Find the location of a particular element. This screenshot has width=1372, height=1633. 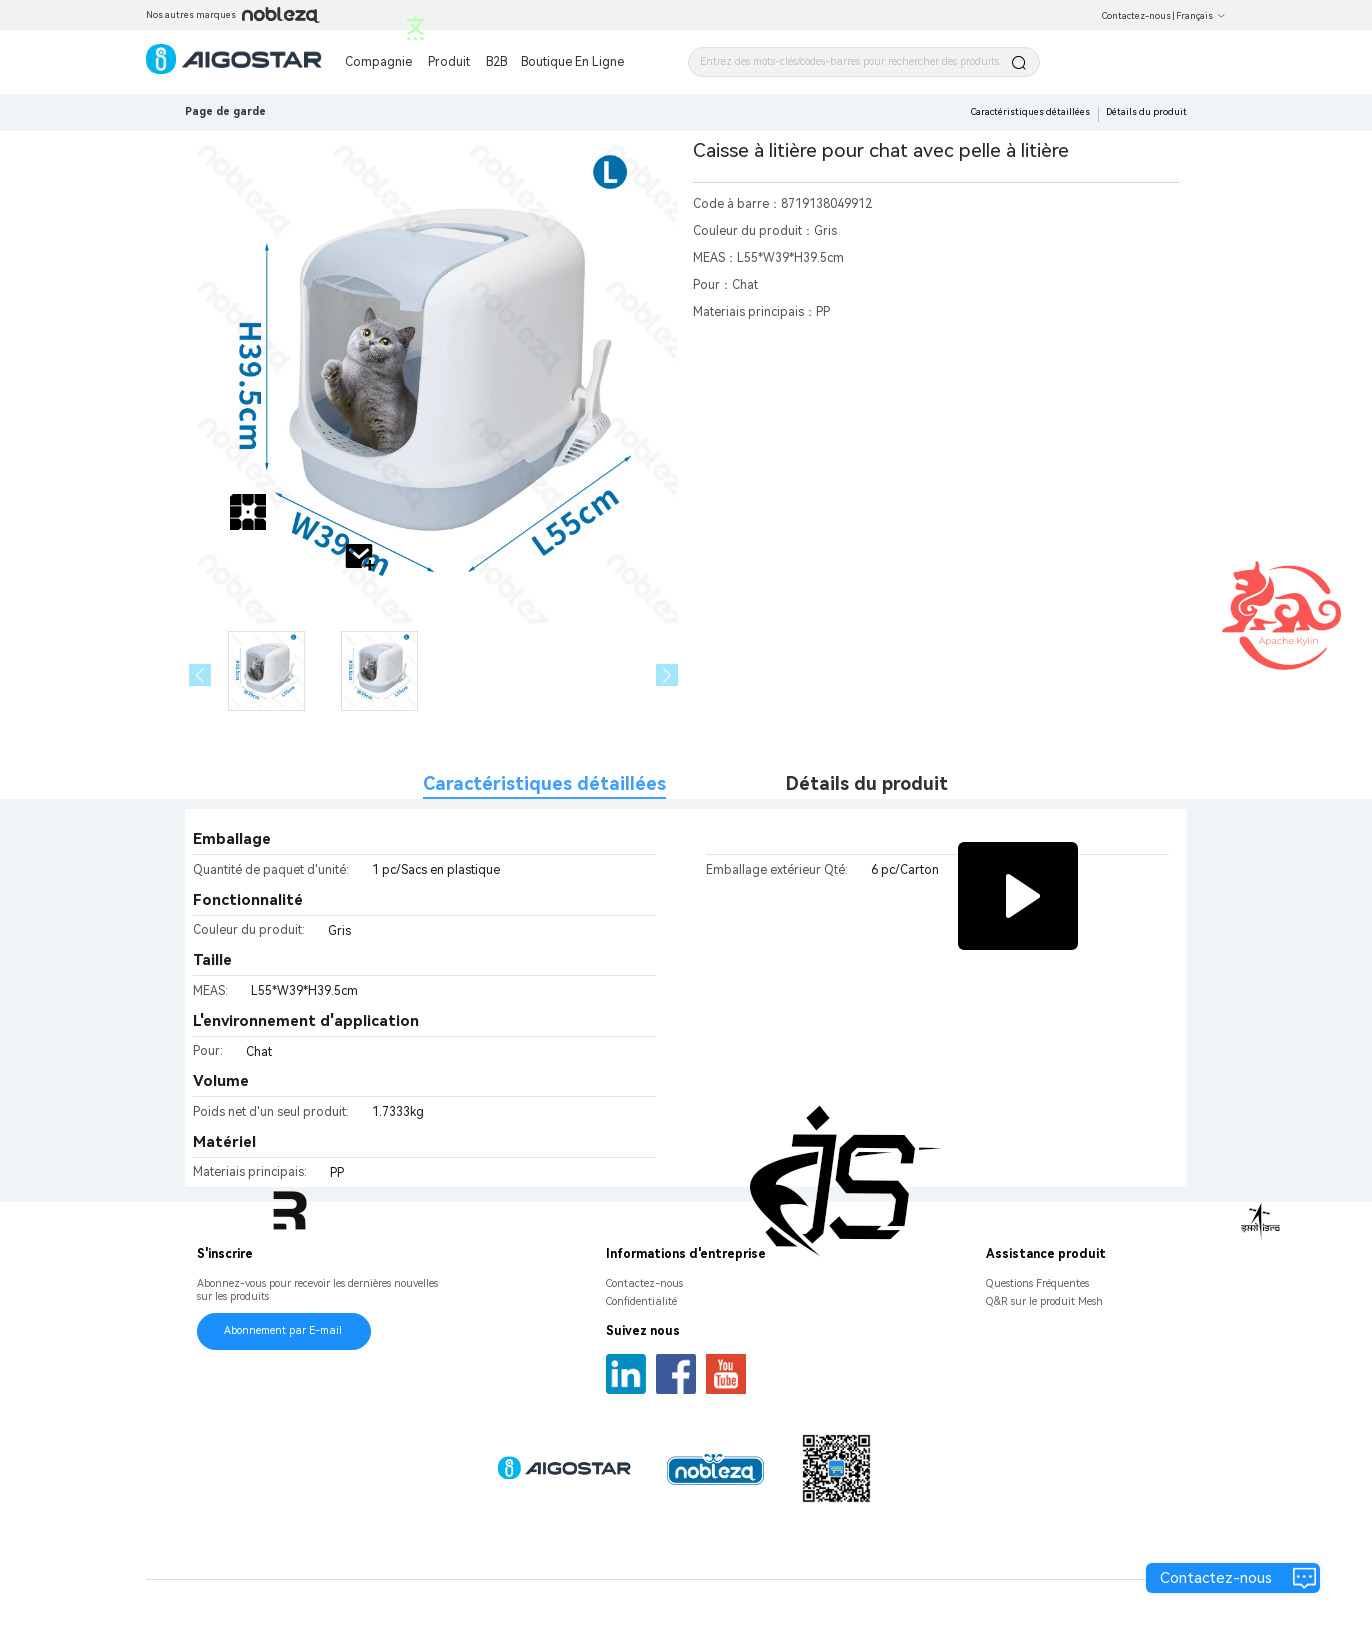

play a video or movie is located at coordinates (1018, 896).